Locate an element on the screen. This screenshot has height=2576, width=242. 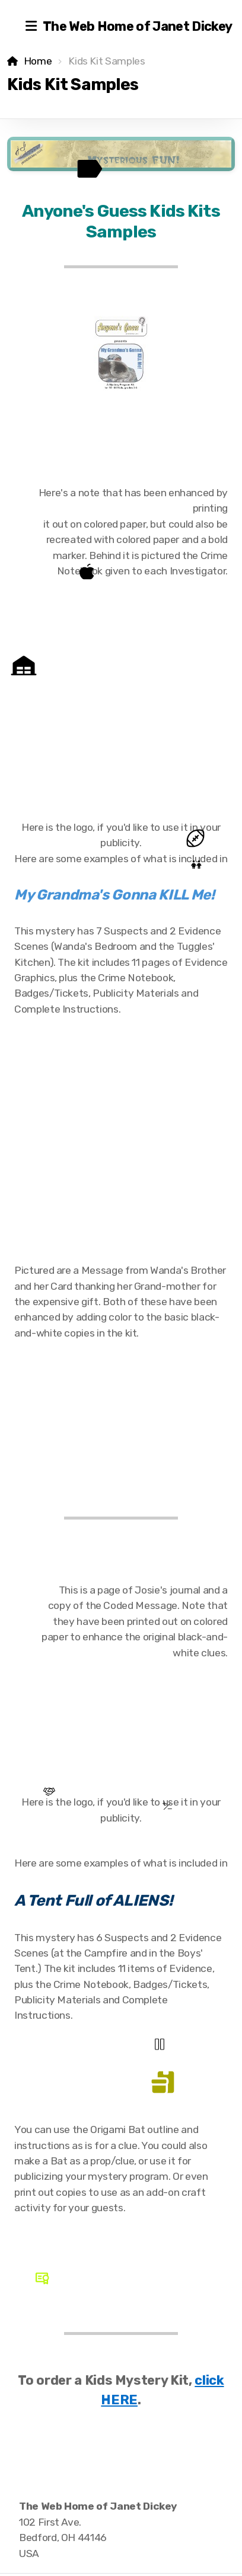
indicates child-friendly or family content is located at coordinates (196, 865).